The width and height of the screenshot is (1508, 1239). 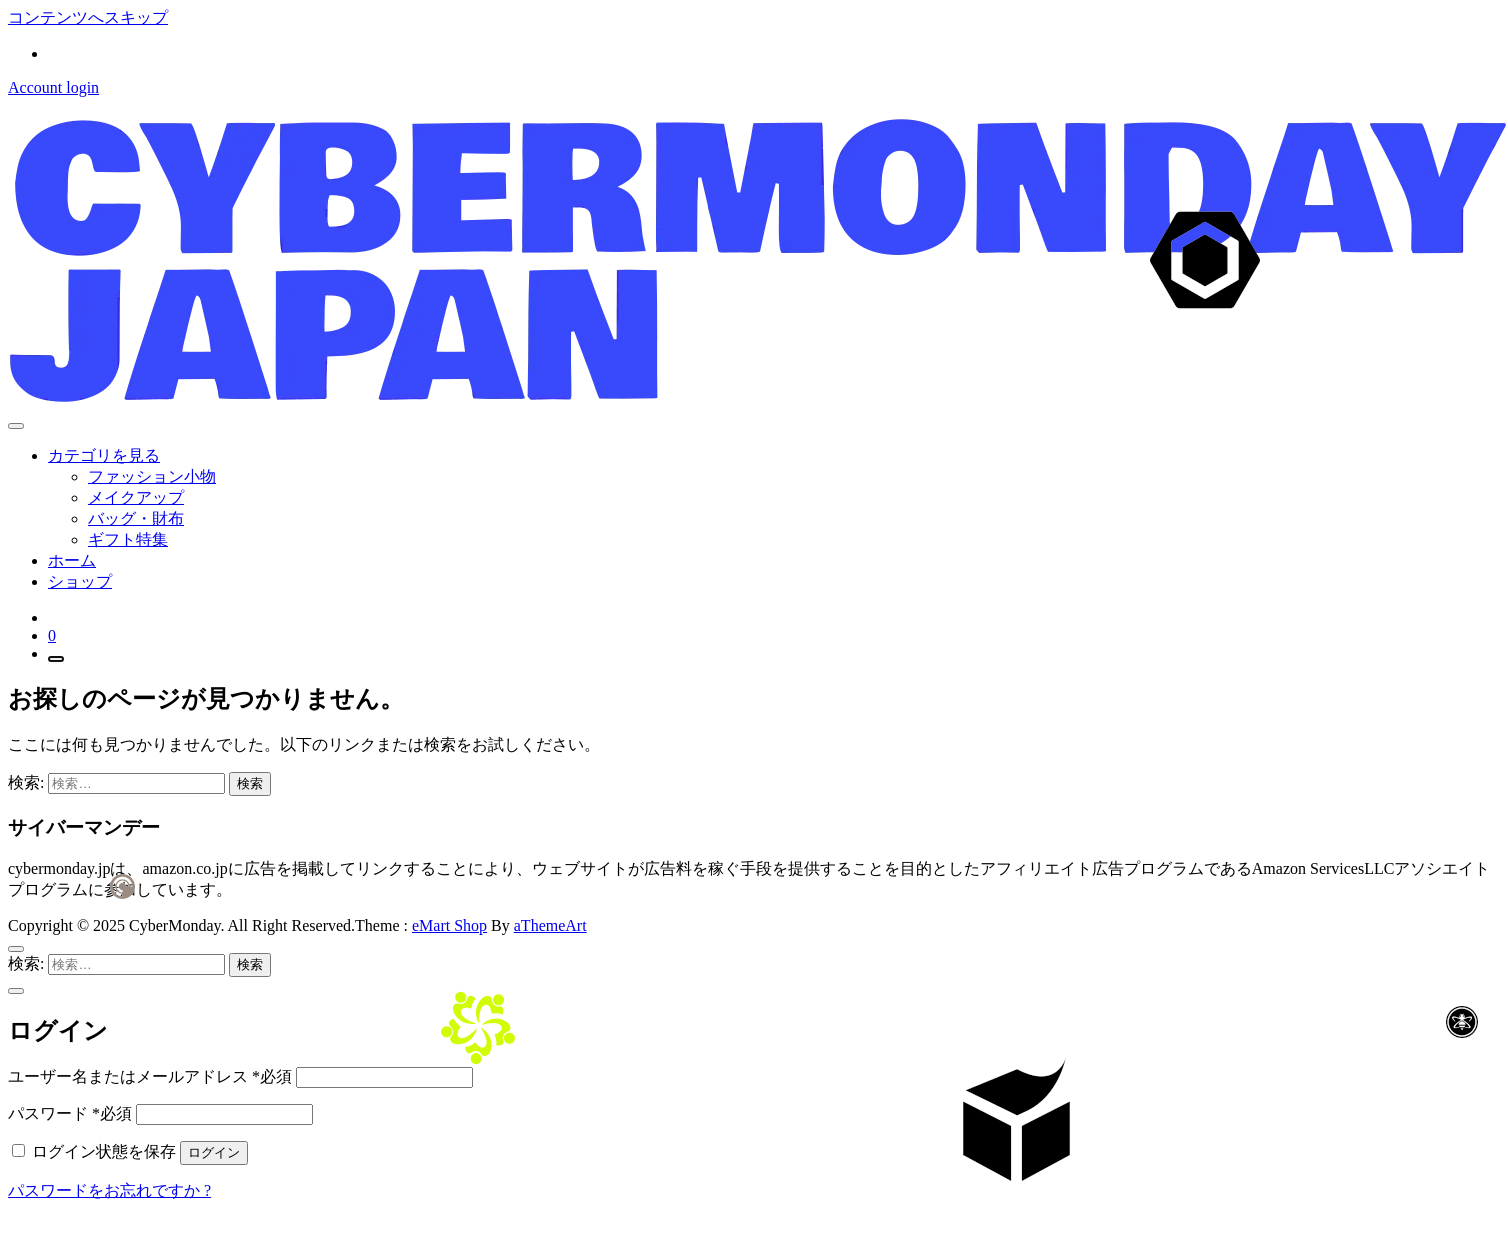 What do you see at coordinates (1016, 1119) in the screenshot?
I see `semantic web technology or linked data services` at bounding box center [1016, 1119].